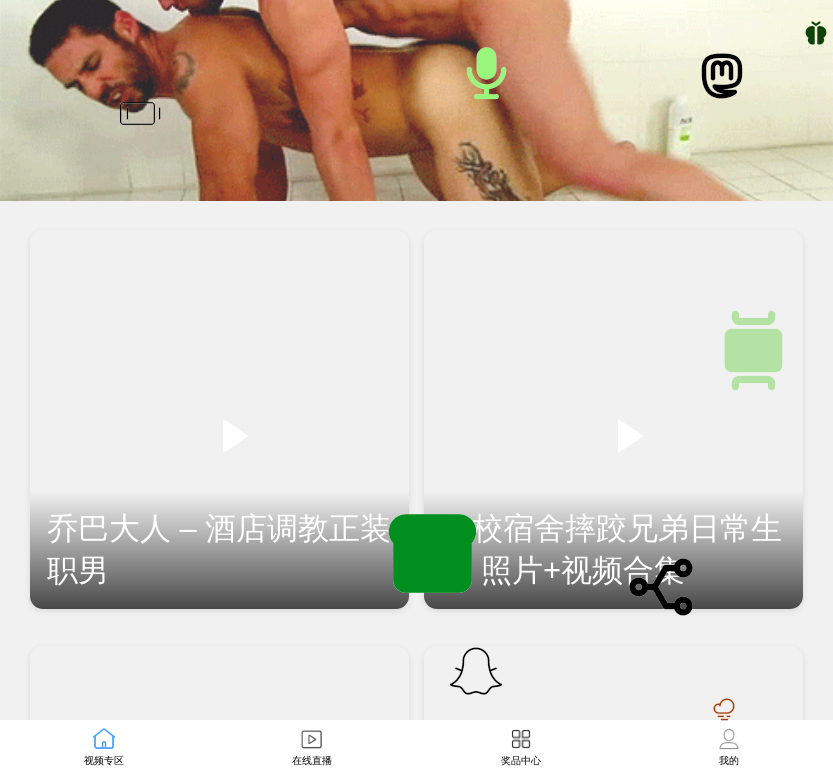 The width and height of the screenshot is (833, 770). I want to click on indicates low battery status, so click(139, 113).